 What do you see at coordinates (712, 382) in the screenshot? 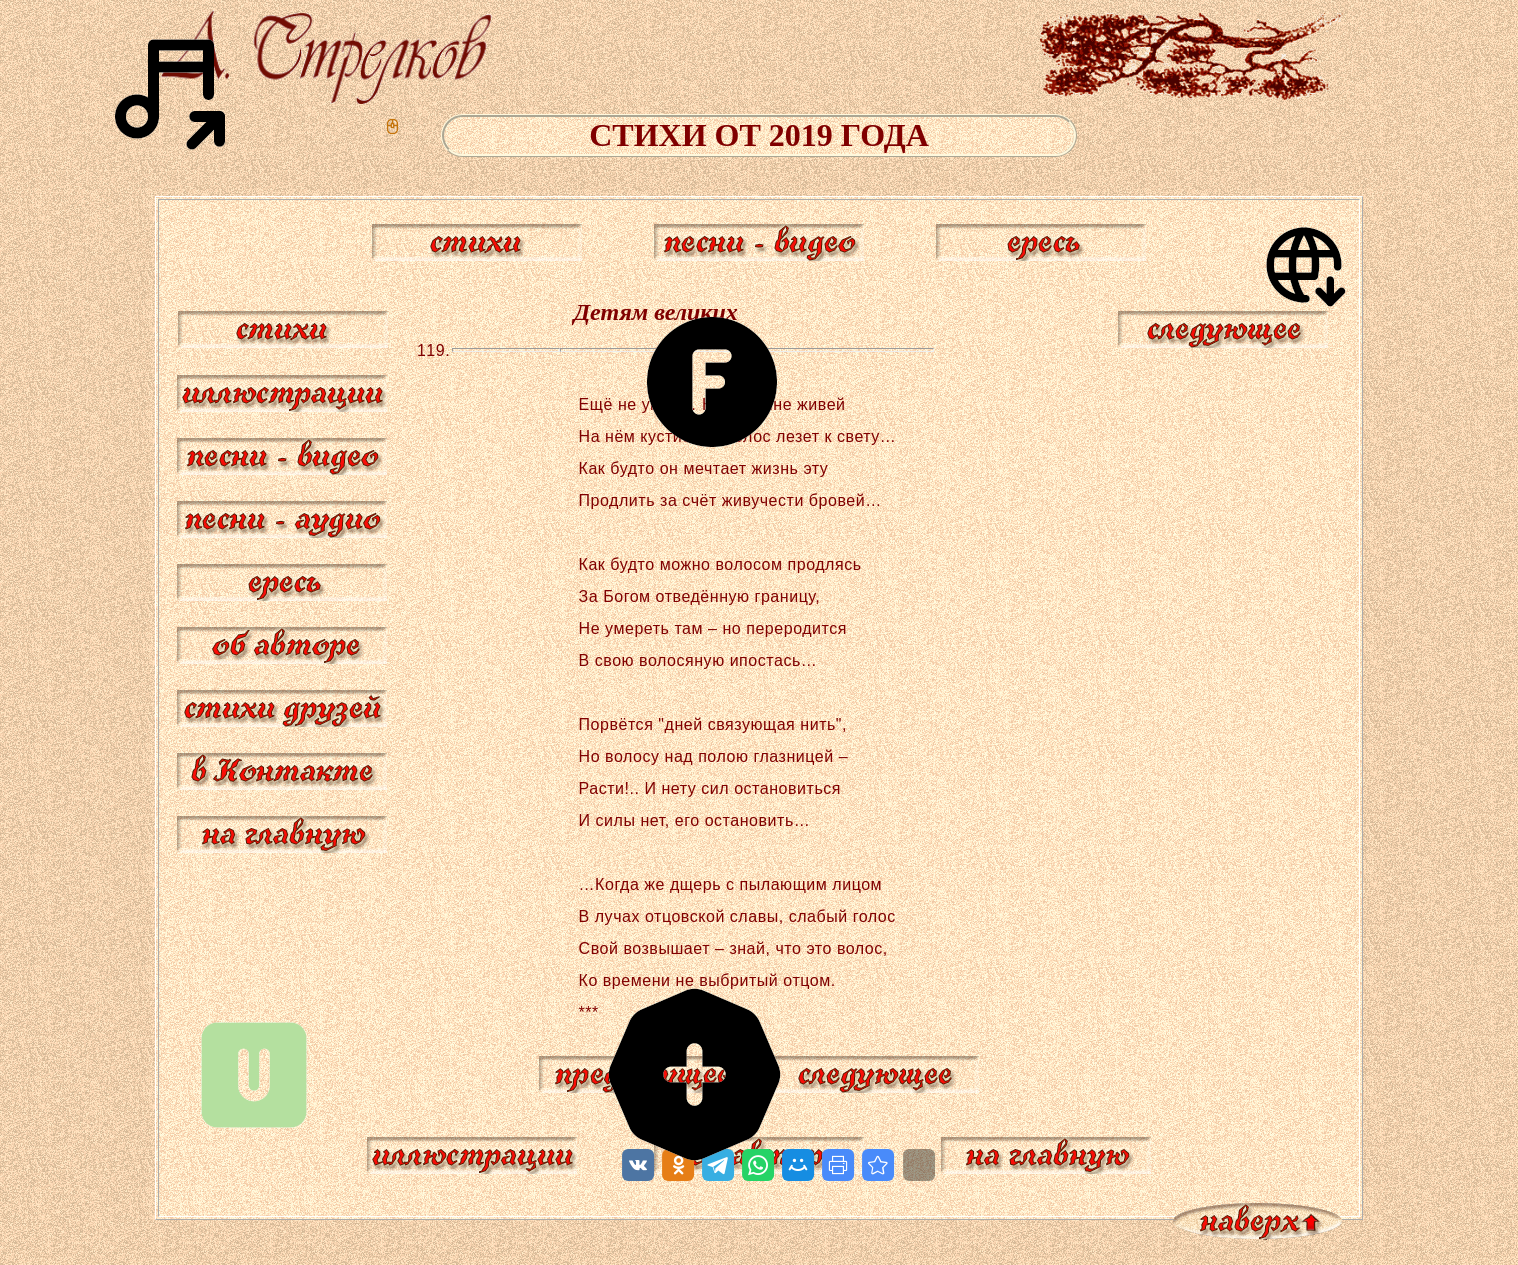
I see `facebook app or social media shortcut` at bounding box center [712, 382].